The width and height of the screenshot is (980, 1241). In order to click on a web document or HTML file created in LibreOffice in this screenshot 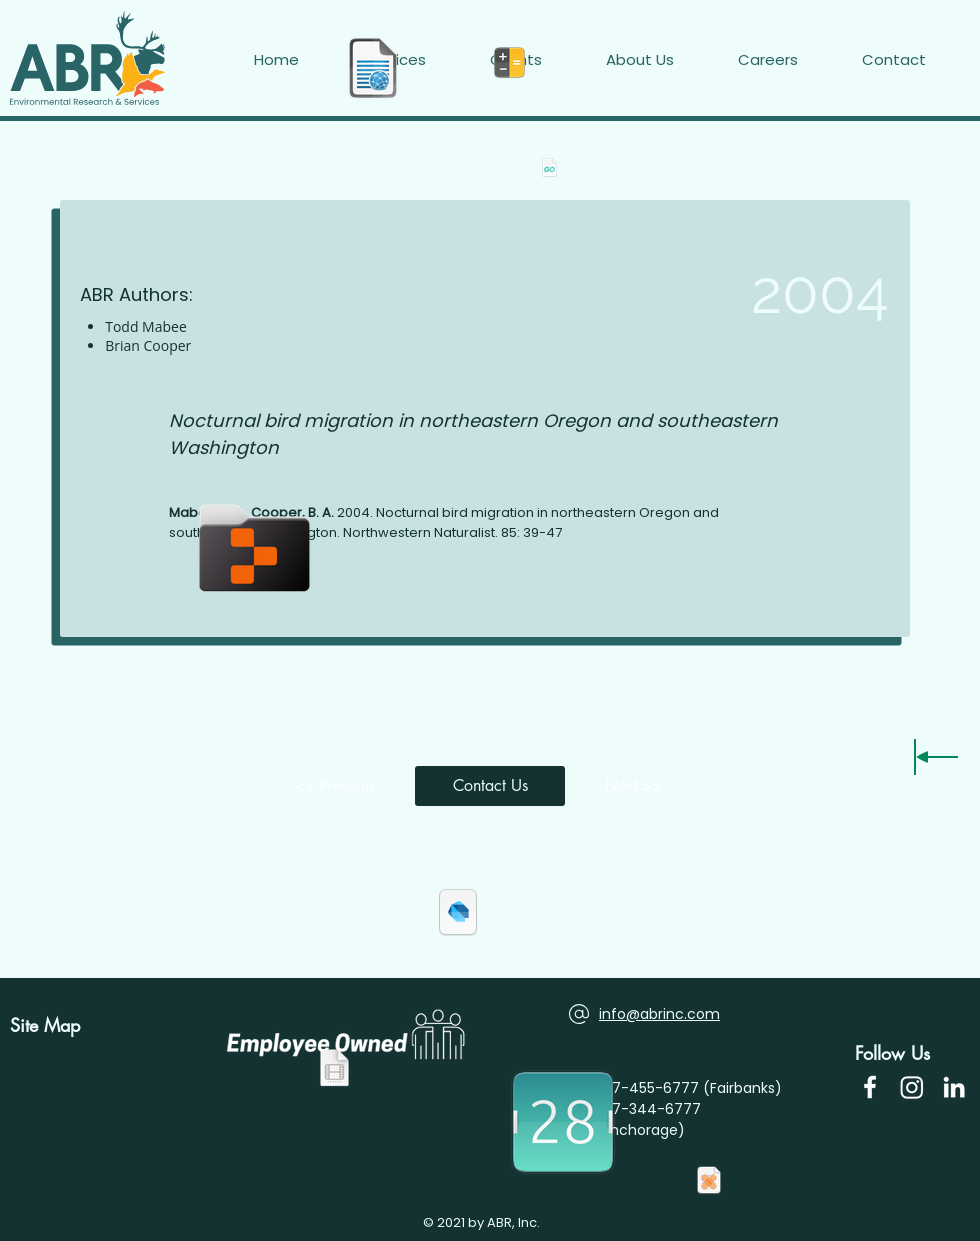, I will do `click(373, 68)`.